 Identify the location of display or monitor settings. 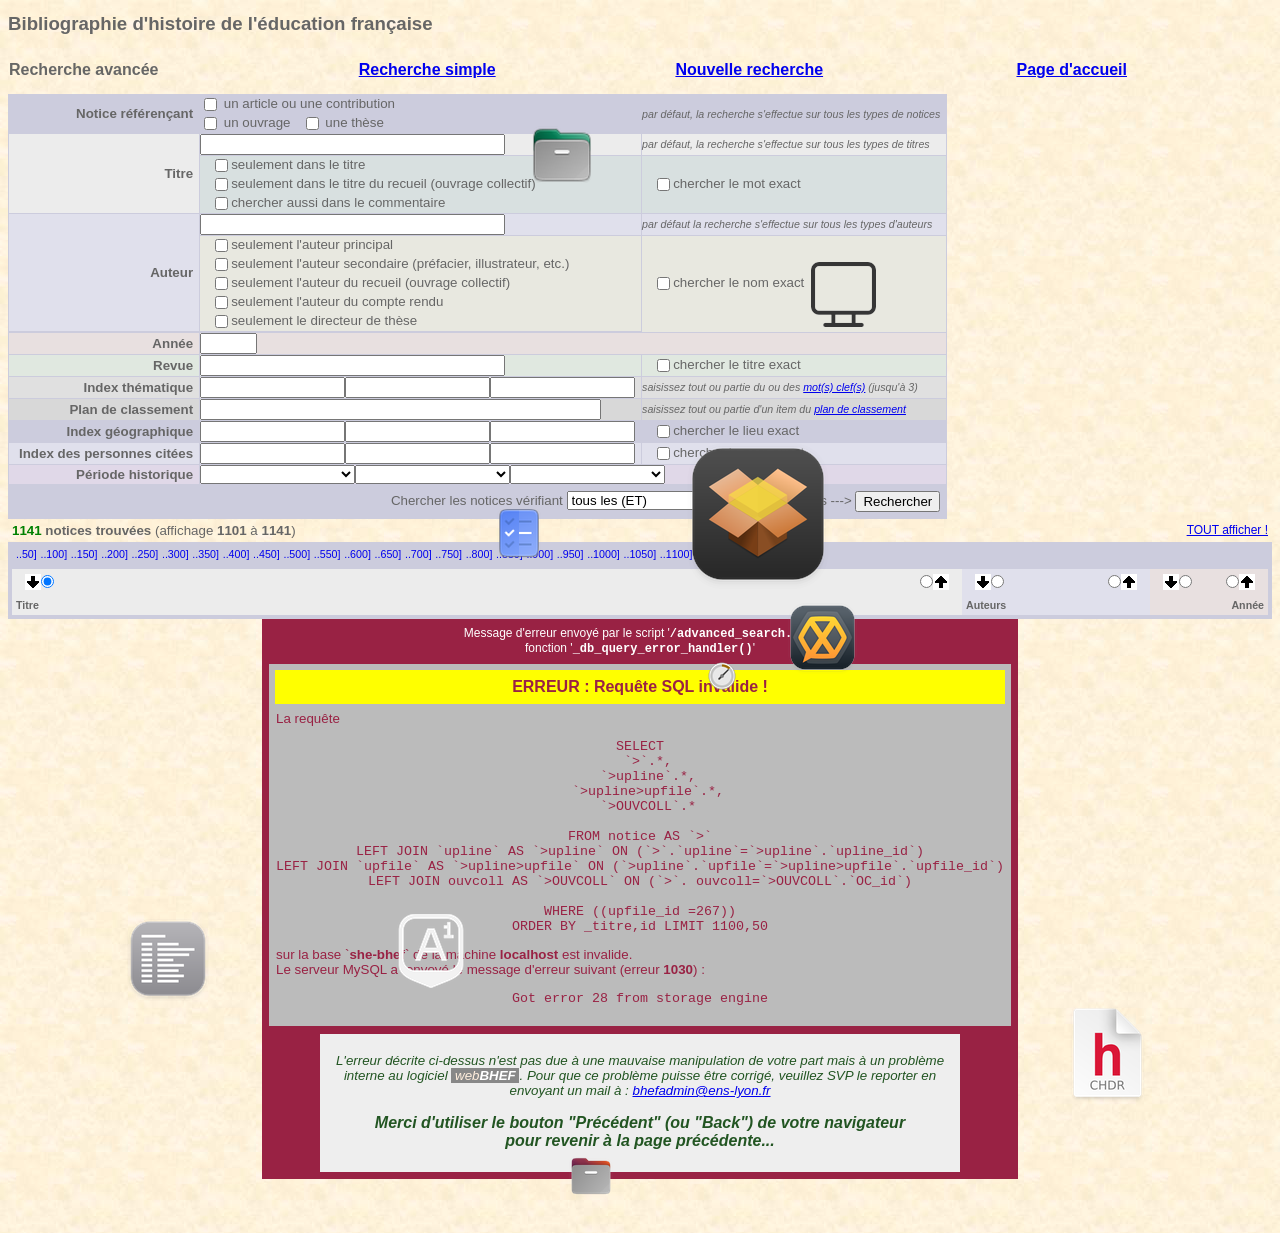
(843, 294).